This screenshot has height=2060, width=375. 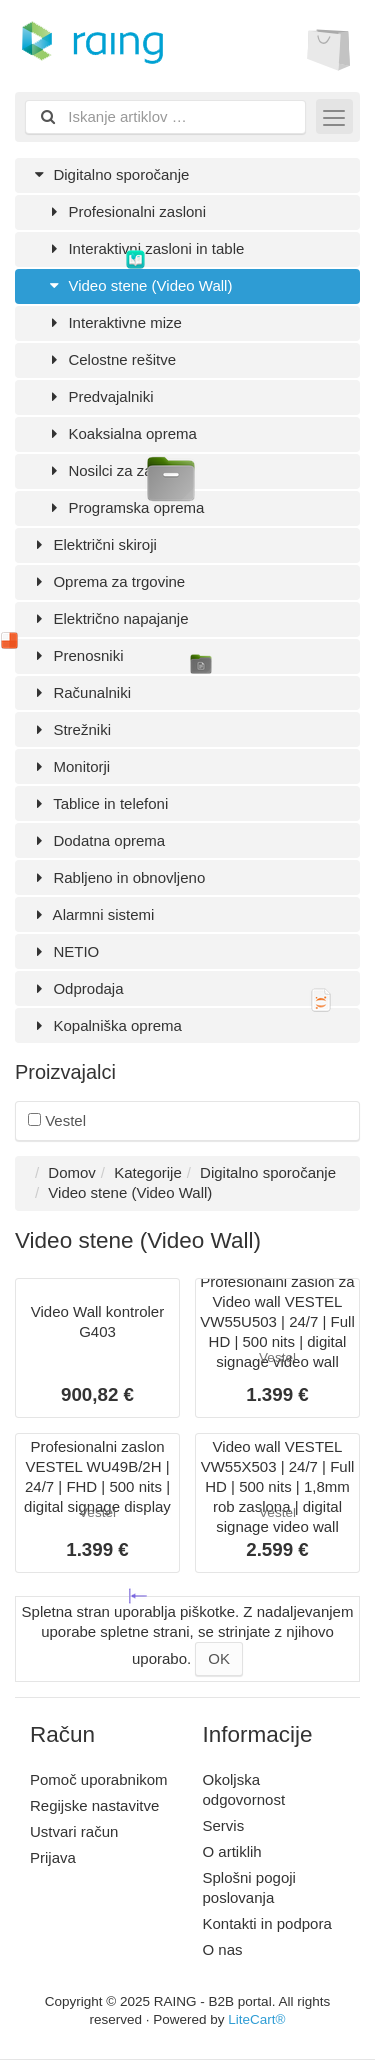 What do you see at coordinates (321, 1000) in the screenshot?
I see `jupyter notebook file` at bounding box center [321, 1000].